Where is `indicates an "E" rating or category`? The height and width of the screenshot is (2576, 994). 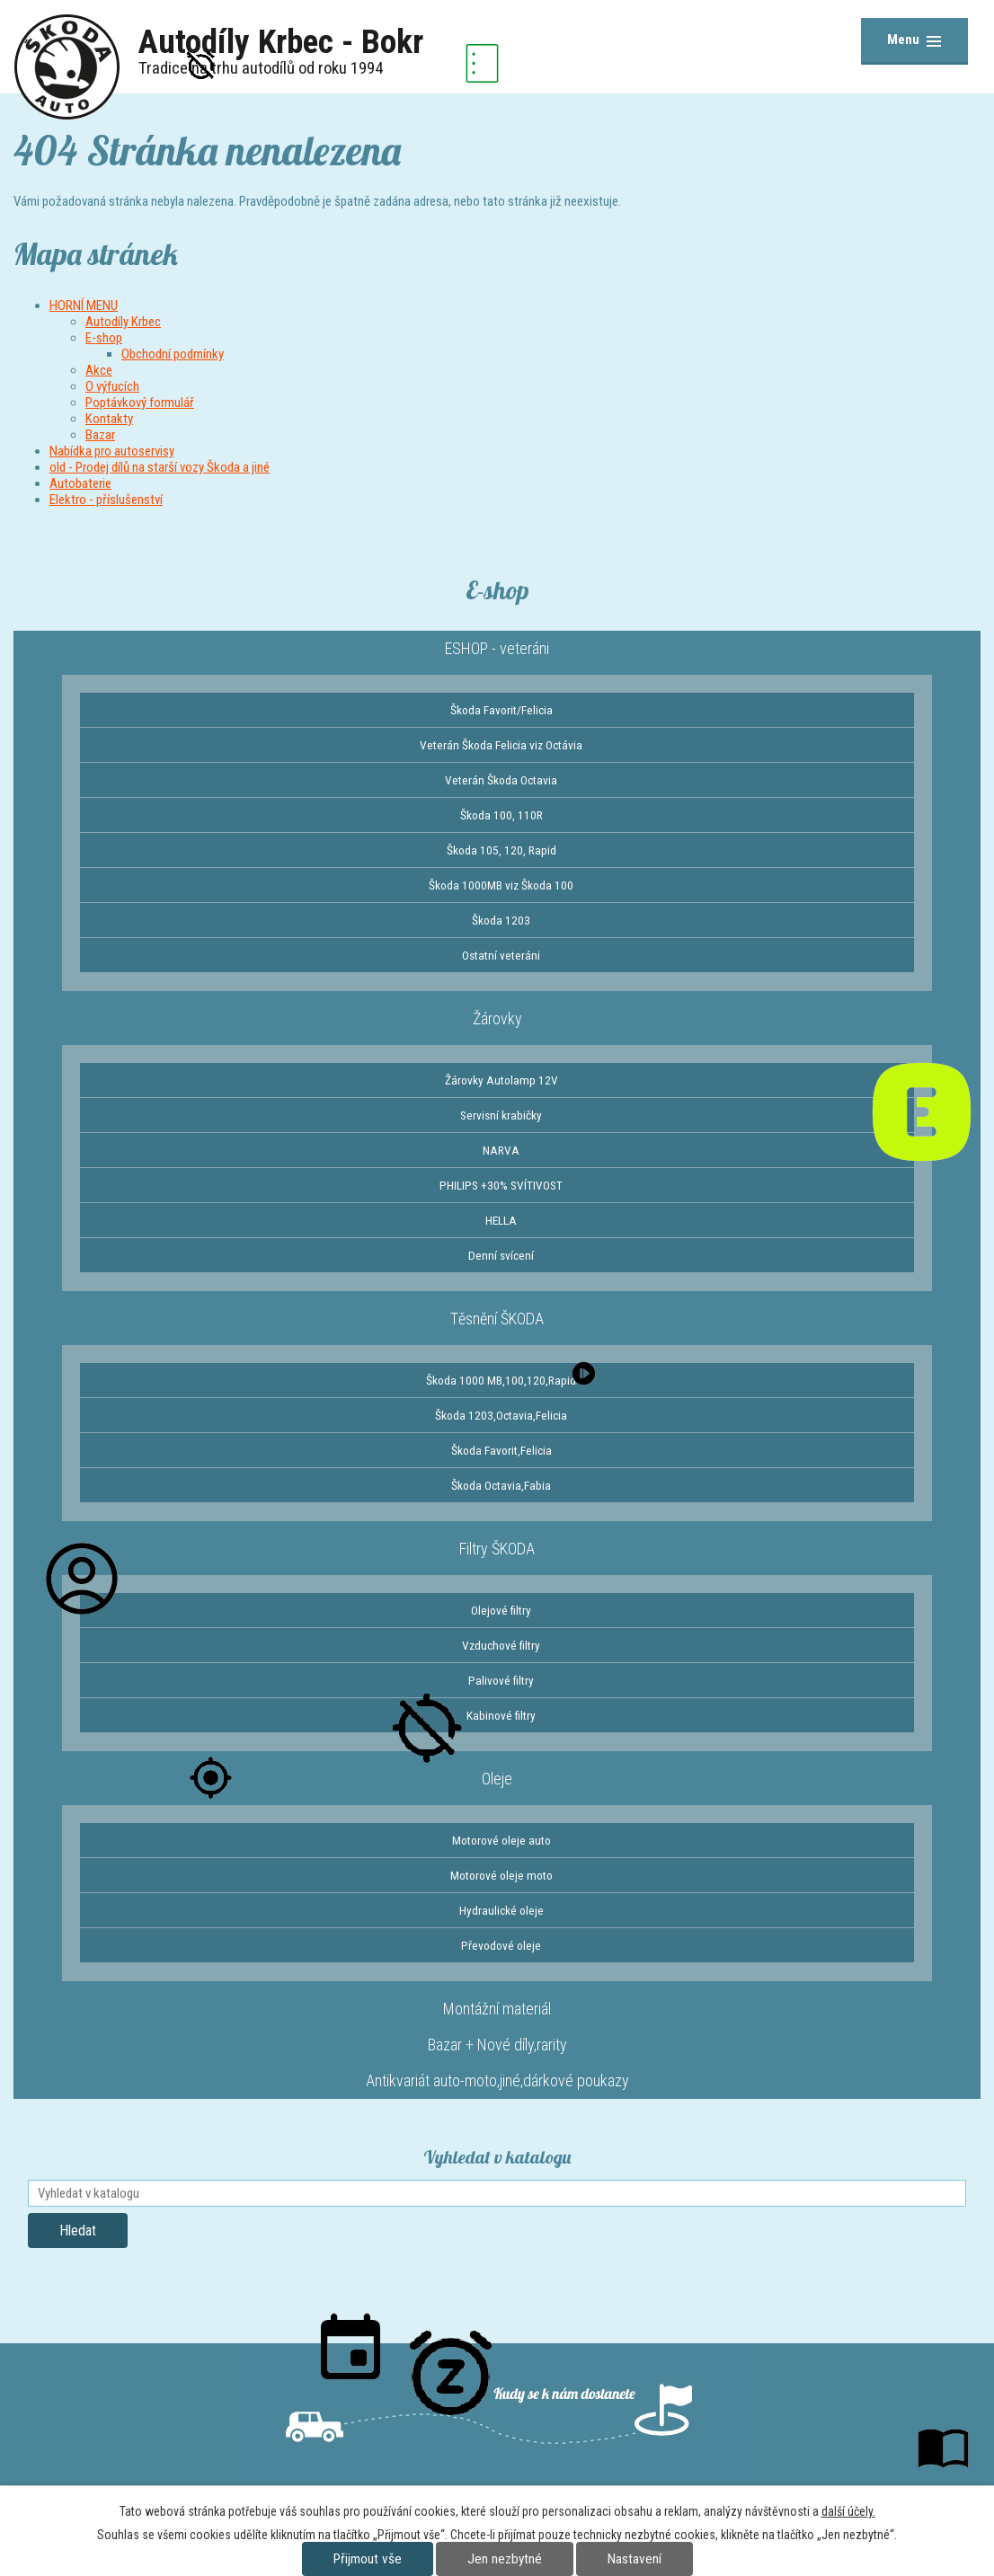
indicates an "E" rating or category is located at coordinates (921, 1111).